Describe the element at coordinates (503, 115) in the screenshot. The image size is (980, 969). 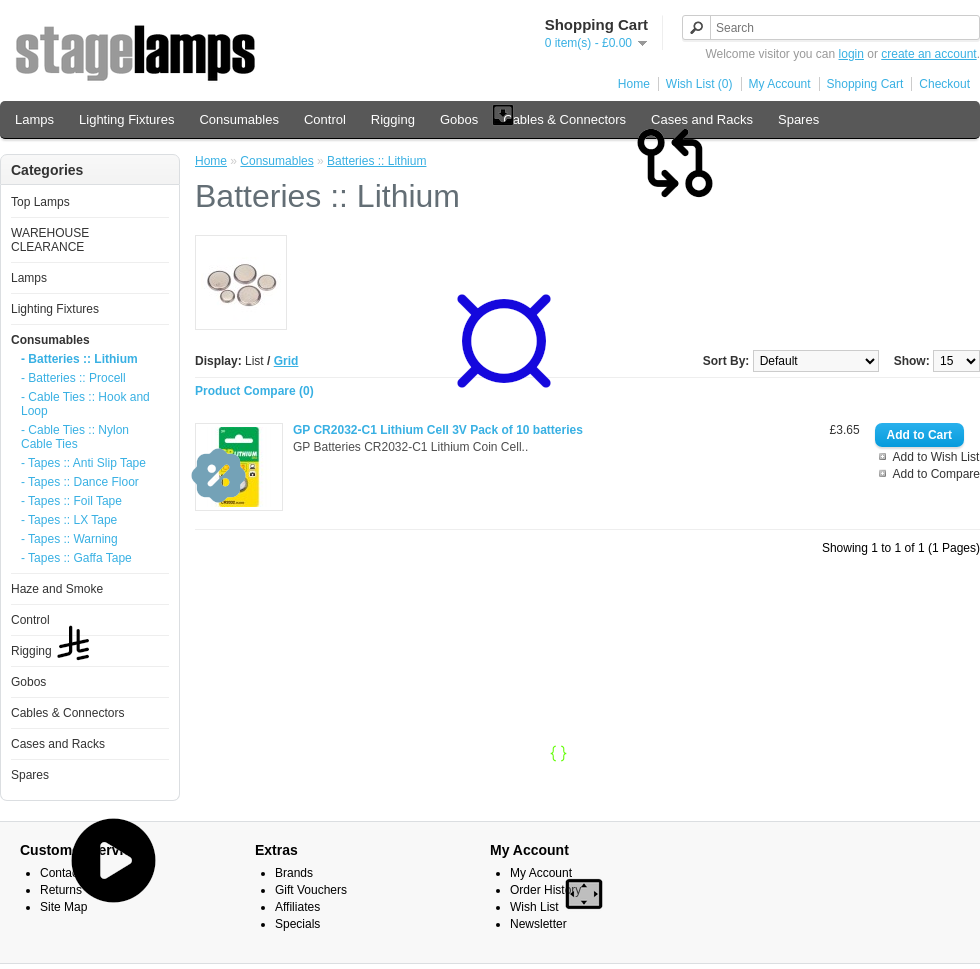
I see `move email or message to inbox` at that location.